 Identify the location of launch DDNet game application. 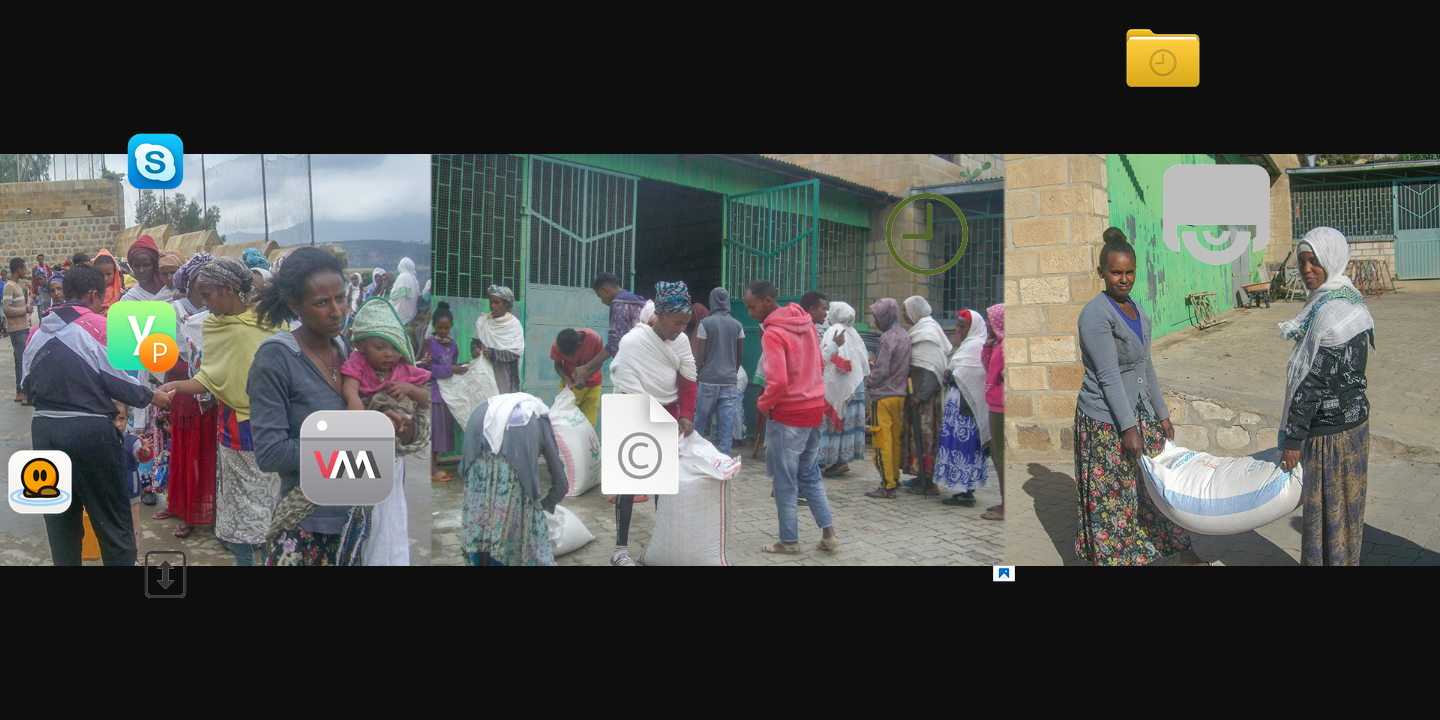
(40, 482).